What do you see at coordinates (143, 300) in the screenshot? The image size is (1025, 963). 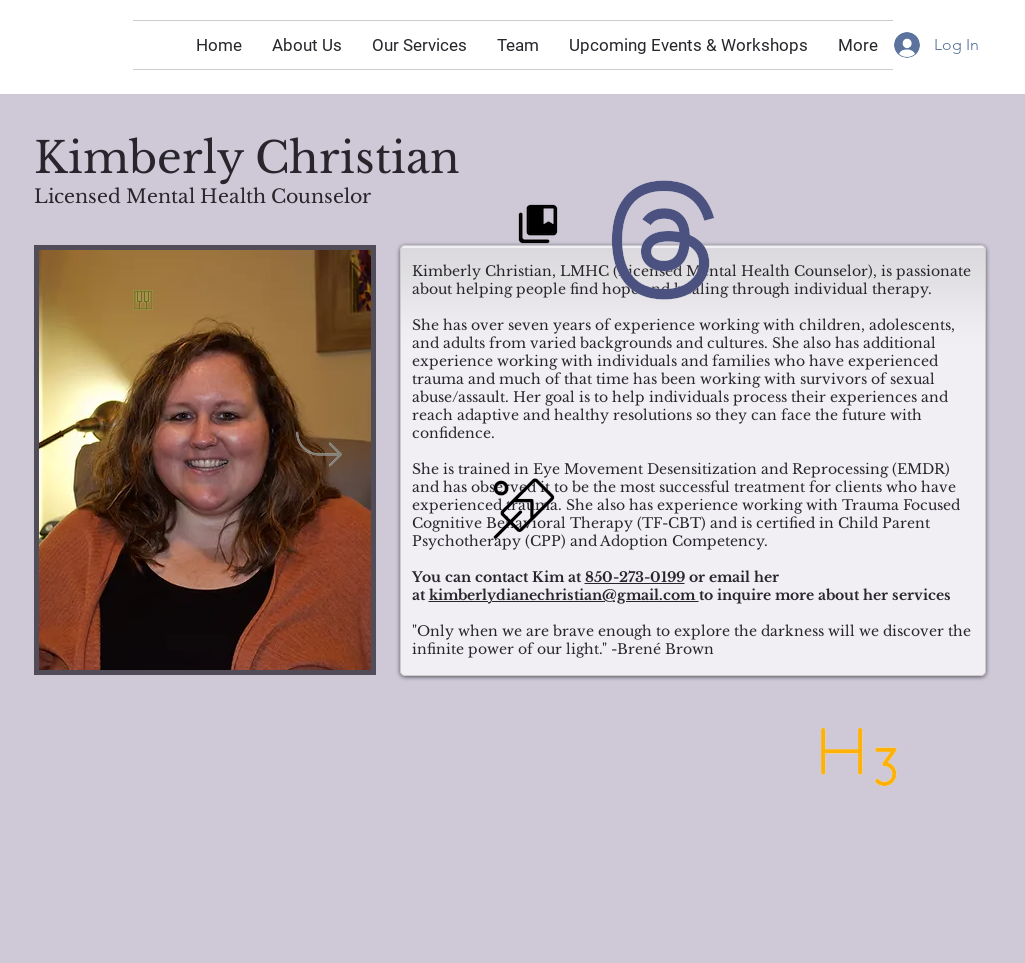 I see `open music or piano app` at bounding box center [143, 300].